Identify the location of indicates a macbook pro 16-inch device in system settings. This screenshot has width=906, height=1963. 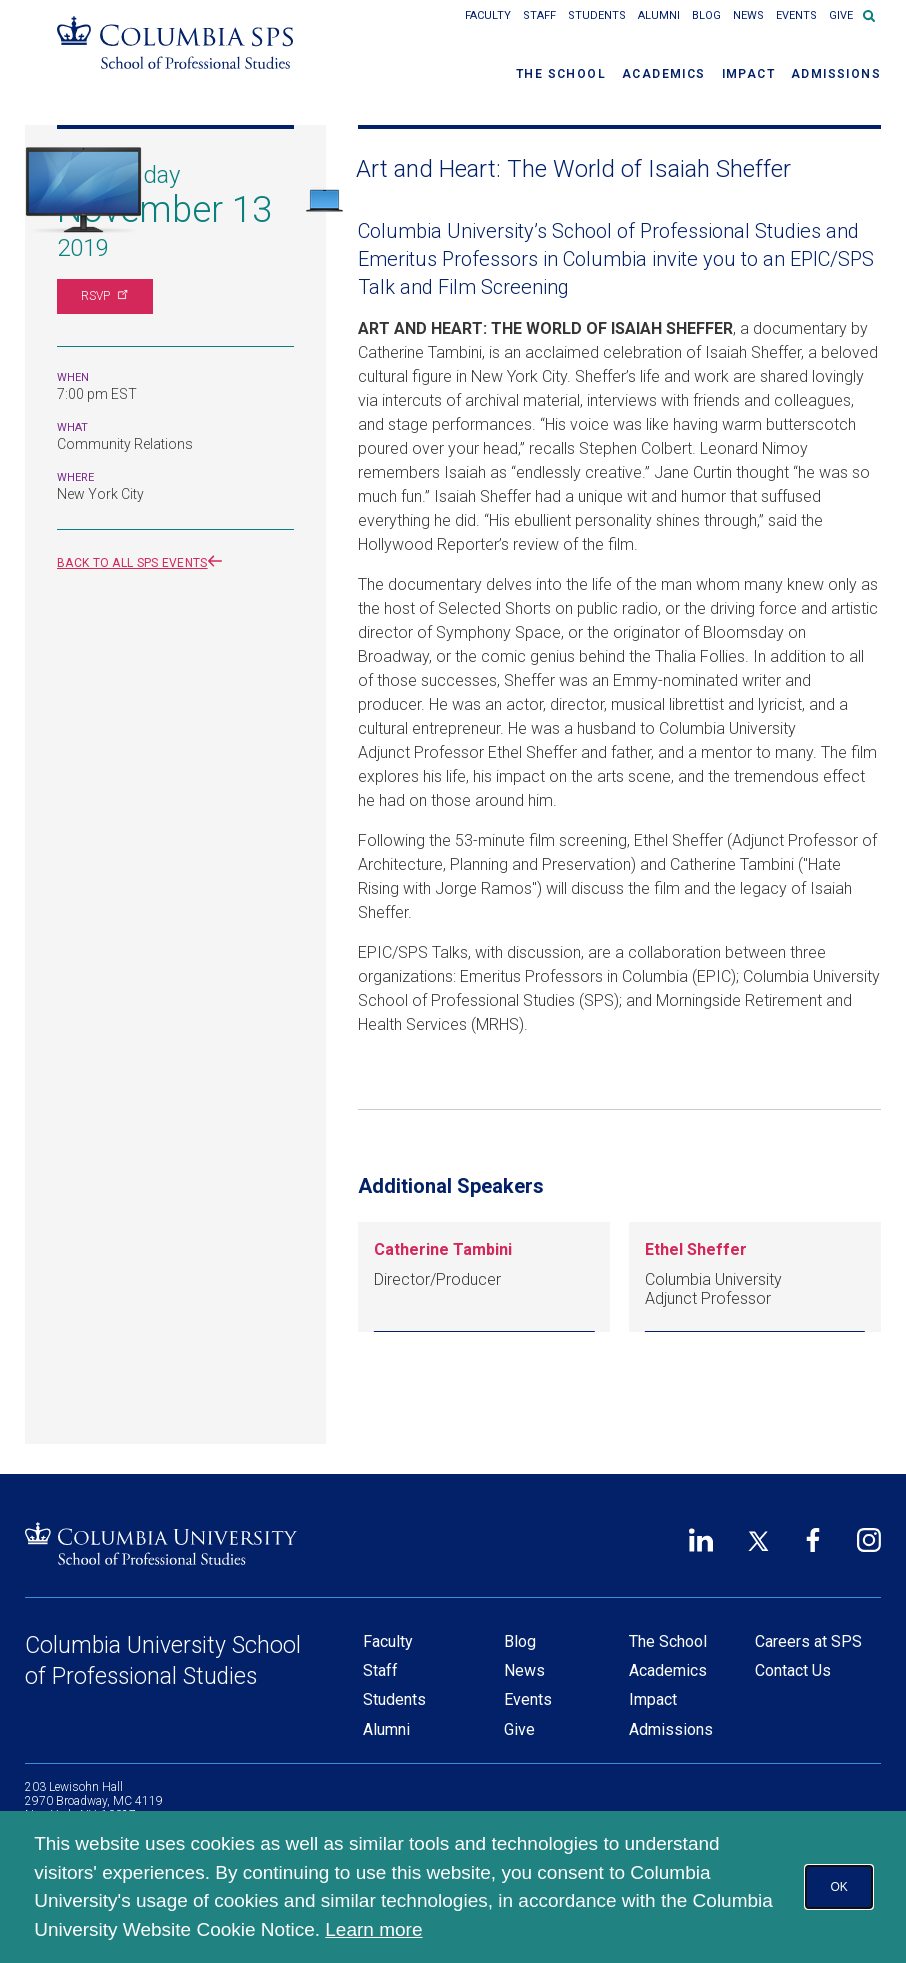
(324, 199).